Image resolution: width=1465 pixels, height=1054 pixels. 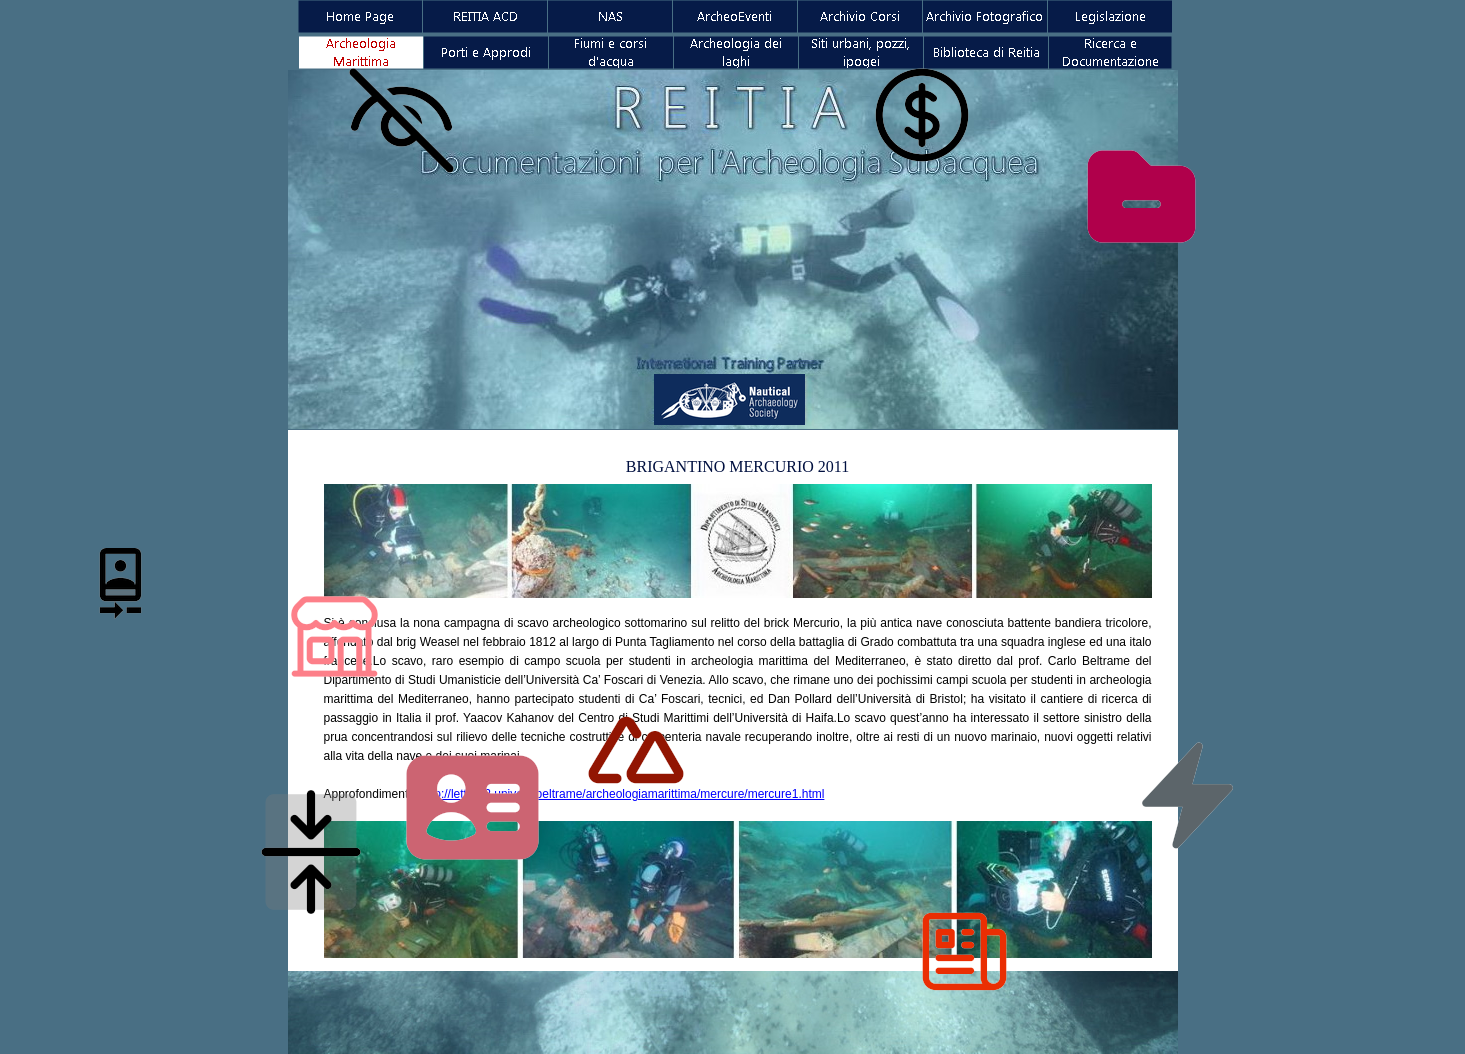 What do you see at coordinates (922, 115) in the screenshot?
I see `view account balance or financial information` at bounding box center [922, 115].